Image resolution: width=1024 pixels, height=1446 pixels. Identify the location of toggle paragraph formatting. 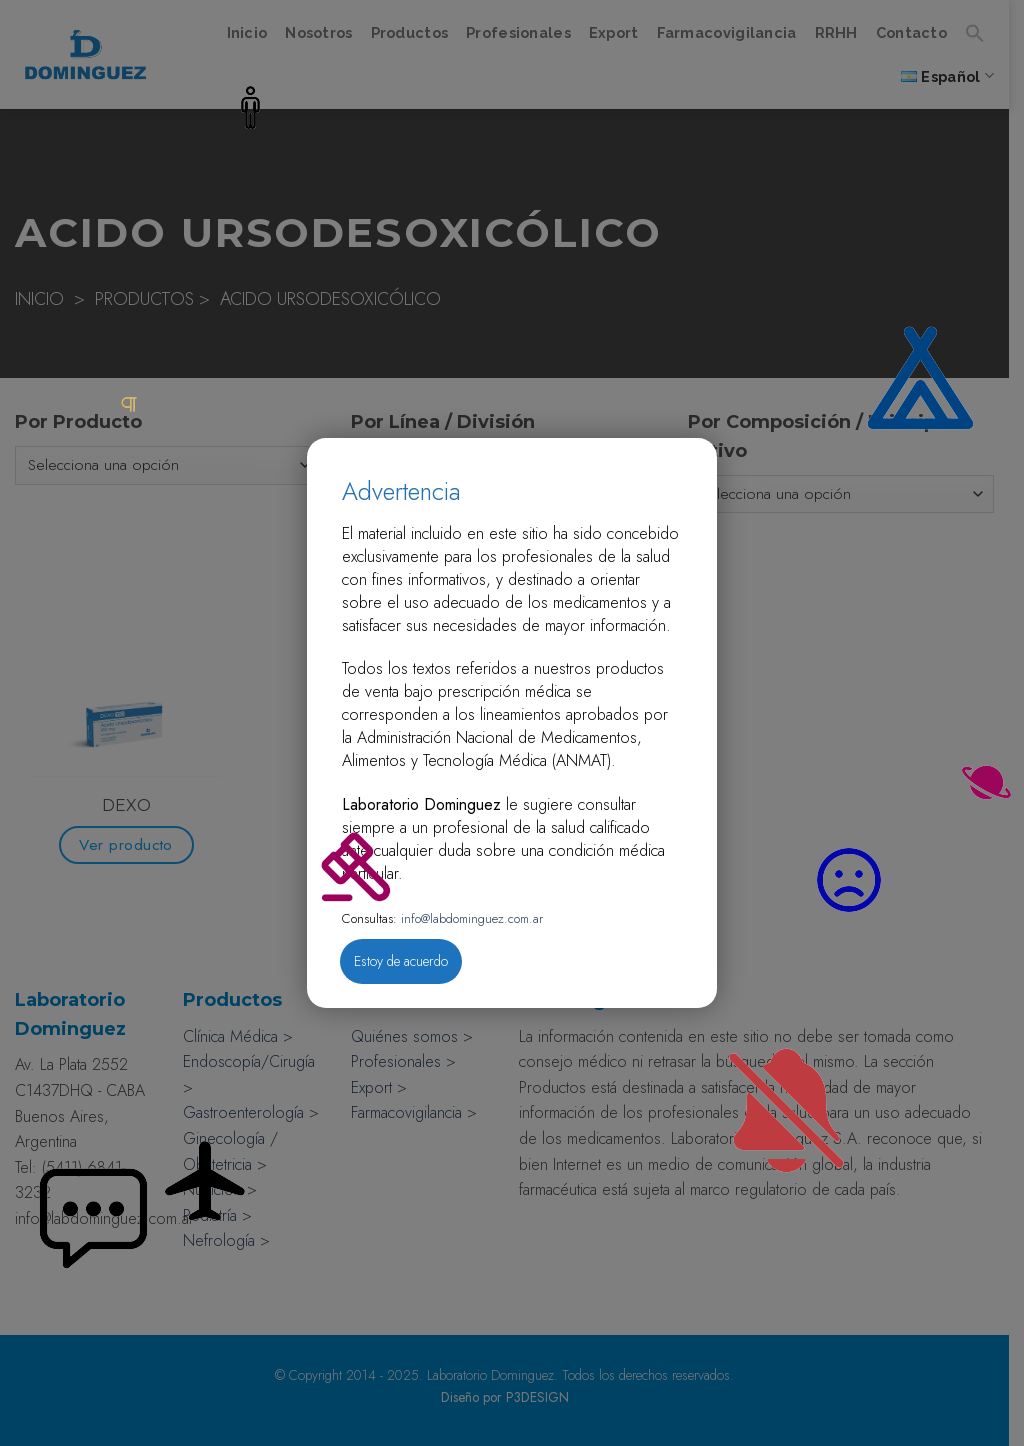
(129, 404).